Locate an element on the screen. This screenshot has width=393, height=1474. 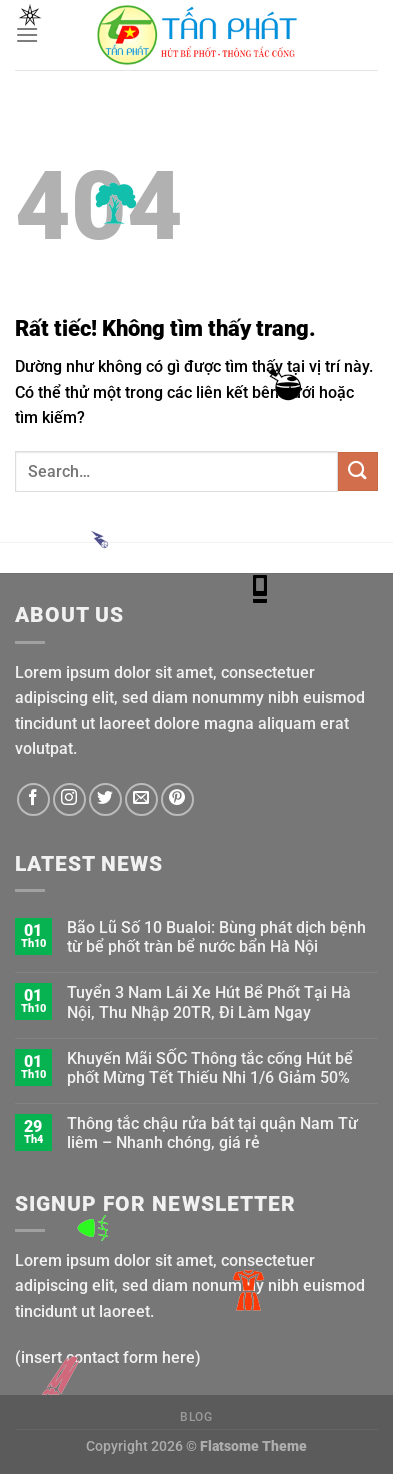
wood or lumber resource in a crafting game is located at coordinates (60, 1375).